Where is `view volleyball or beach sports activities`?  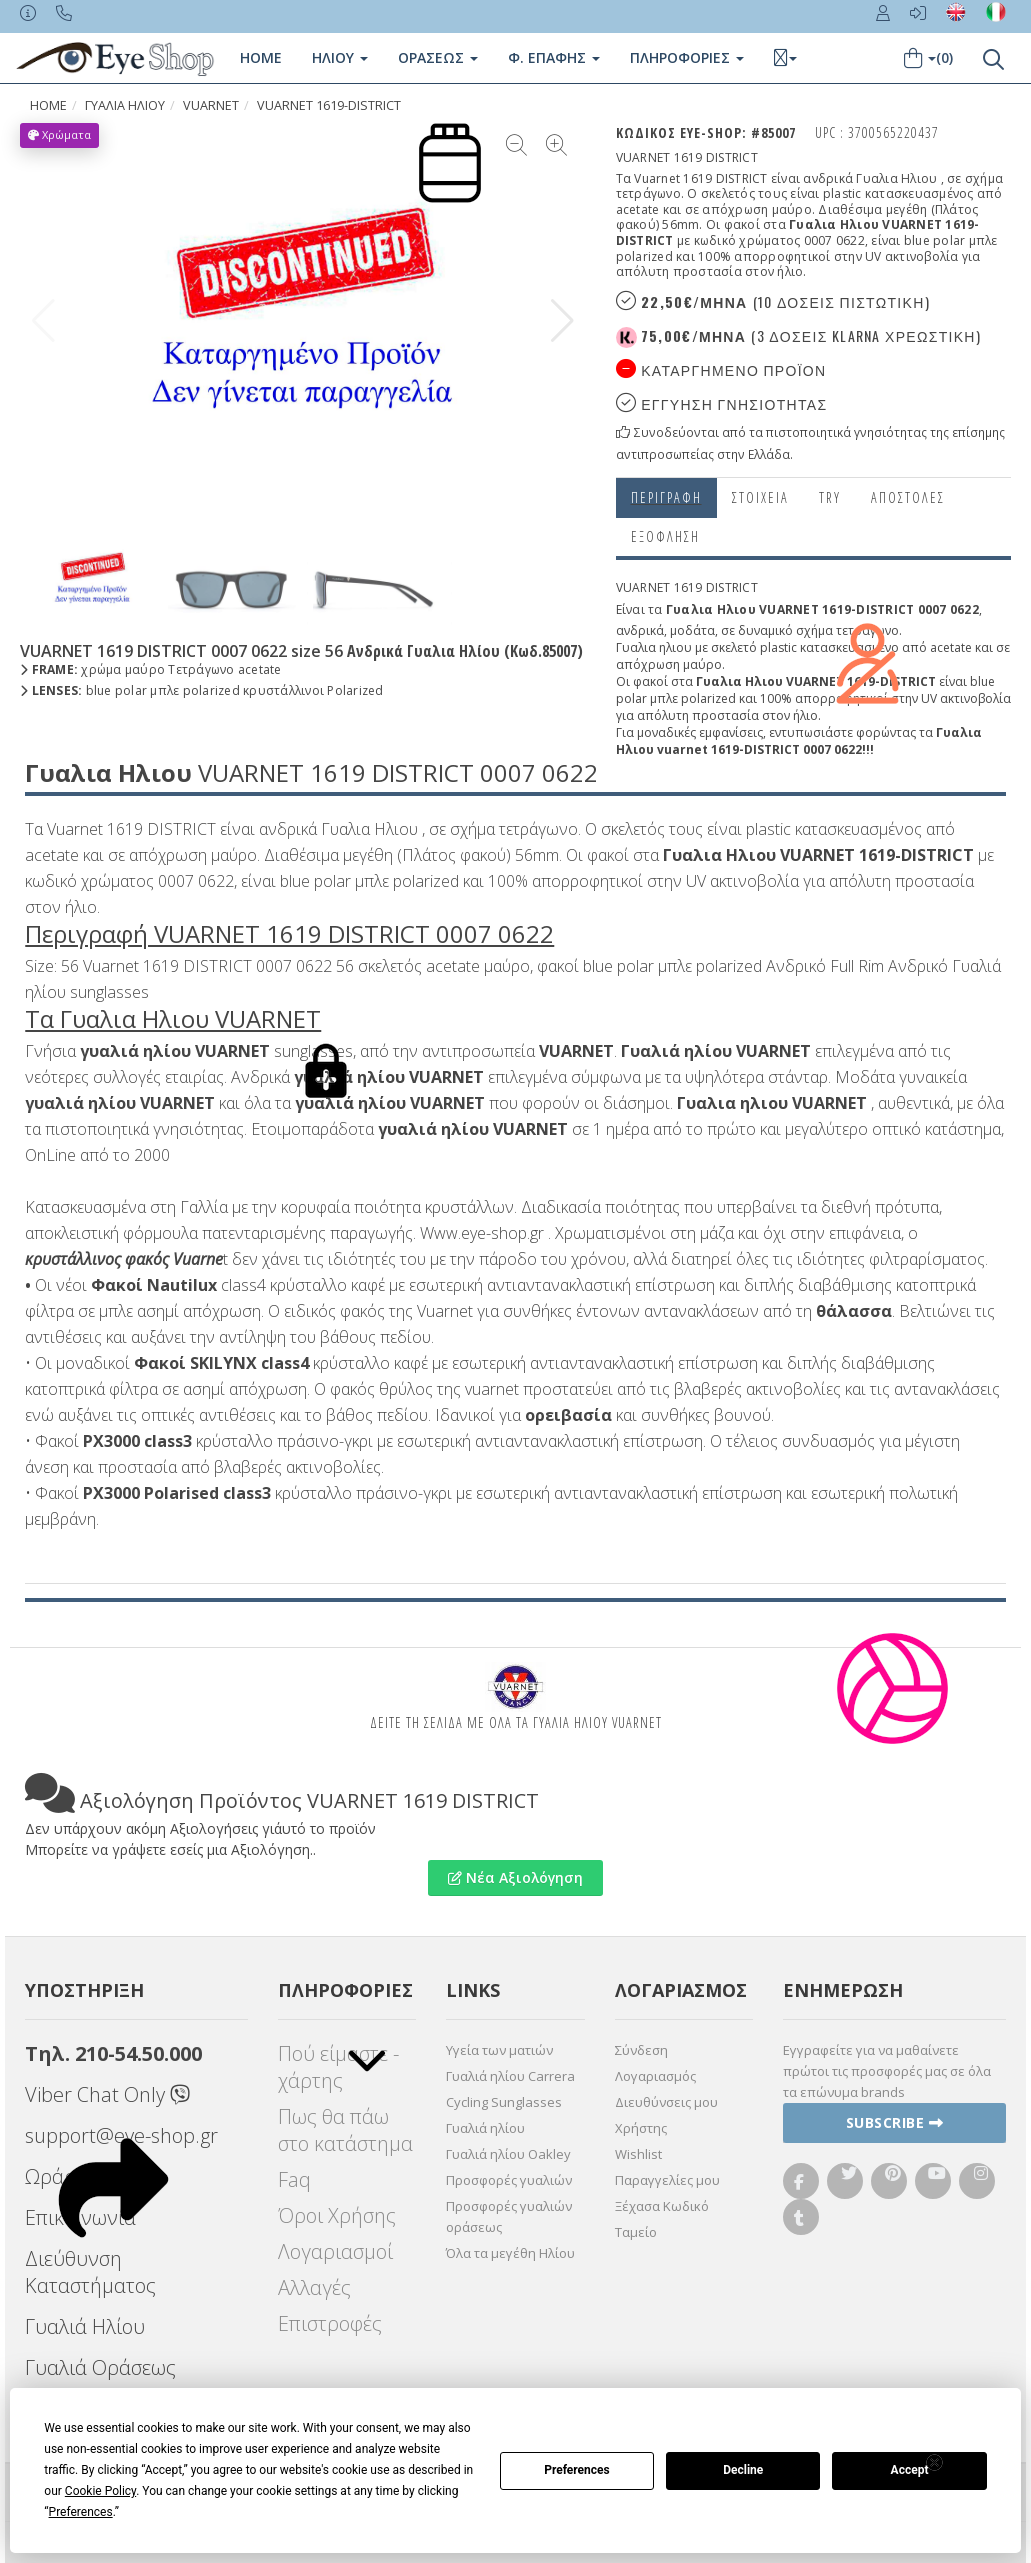
view volleyball or beach sports activities is located at coordinates (892, 1688).